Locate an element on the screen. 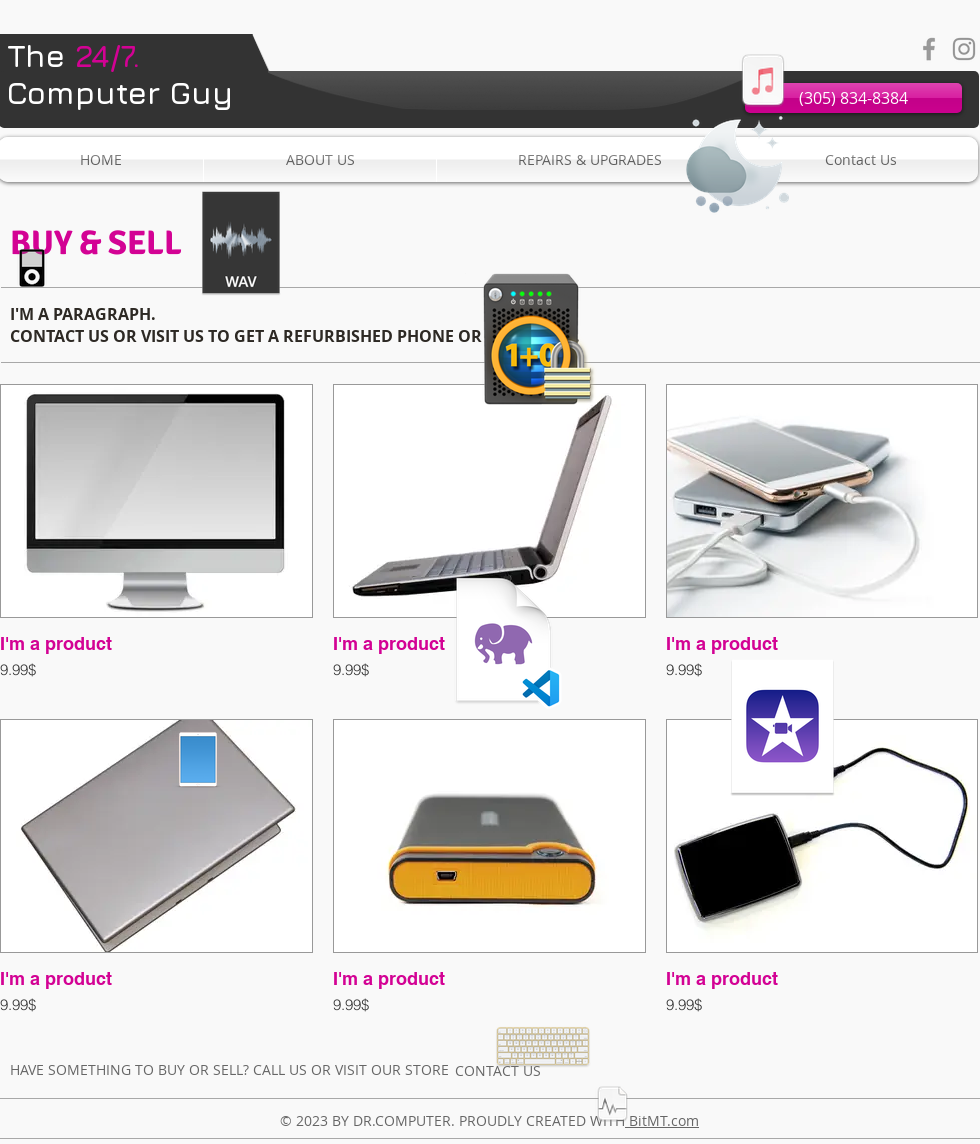 This screenshot has width=980, height=1144. connect a bluetooth keyboard is located at coordinates (543, 1046).